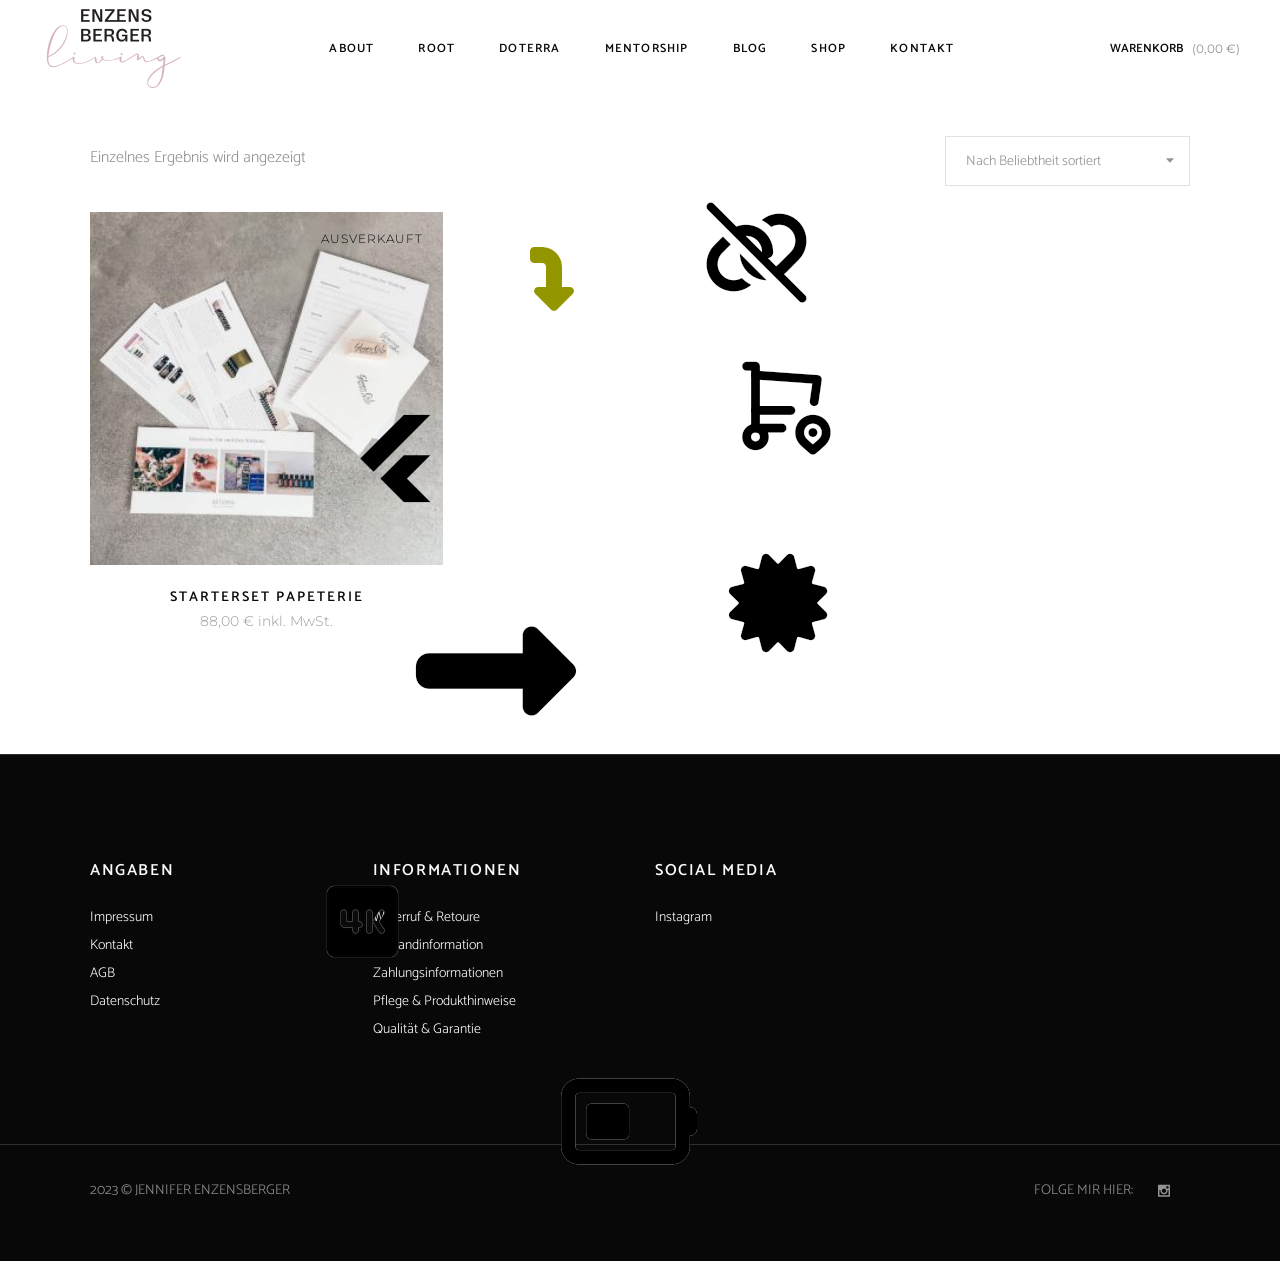 The width and height of the screenshot is (1280, 1261). I want to click on view store or pickup location, so click(782, 406).